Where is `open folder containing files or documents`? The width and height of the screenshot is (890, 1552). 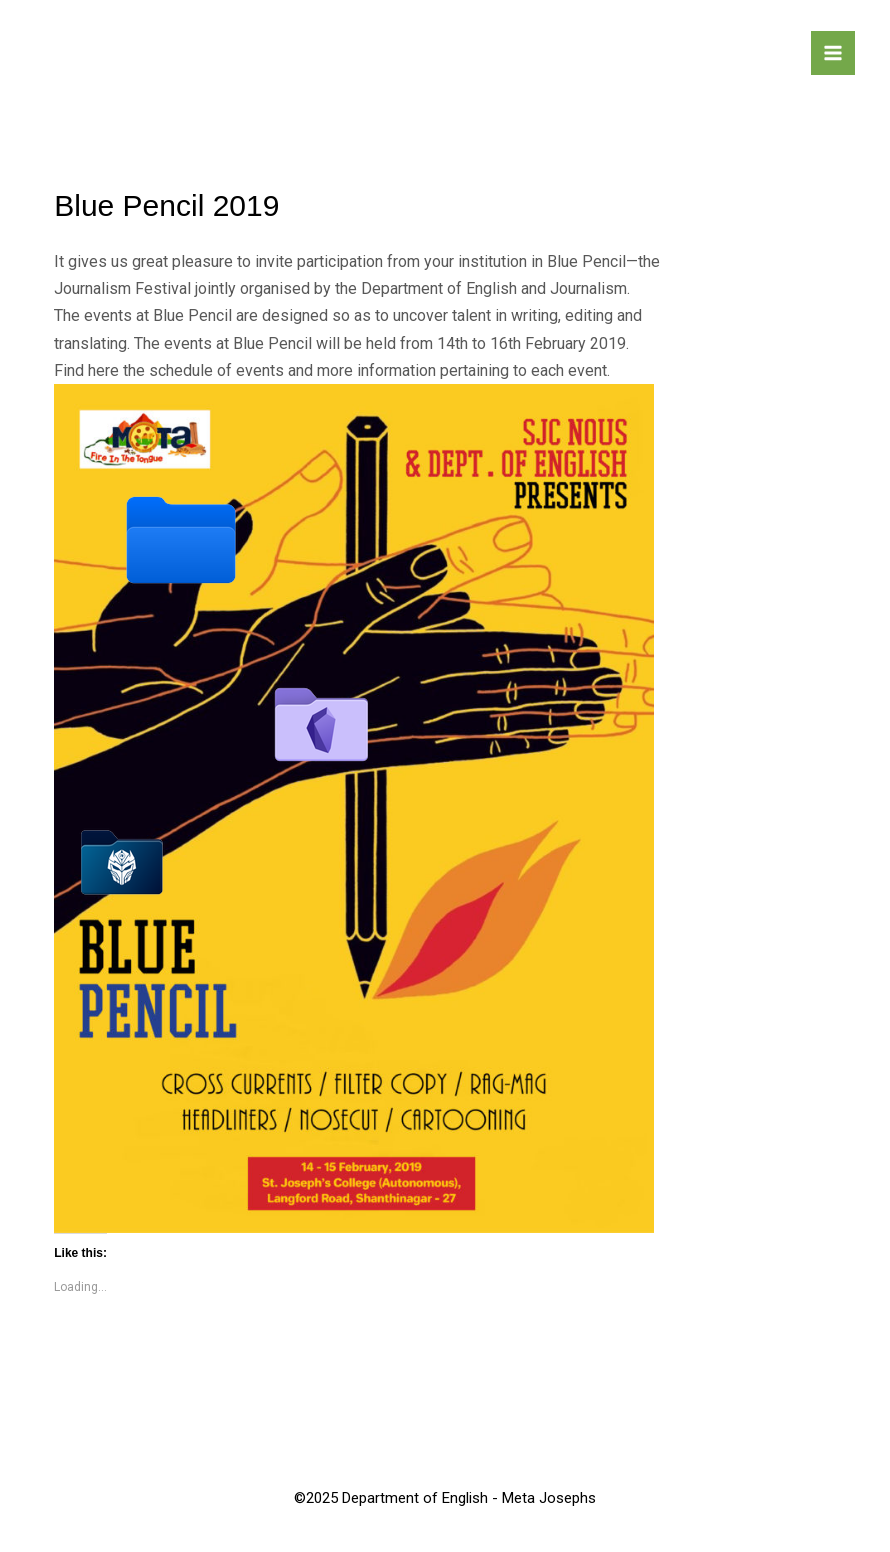
open folder containing files or documents is located at coordinates (181, 540).